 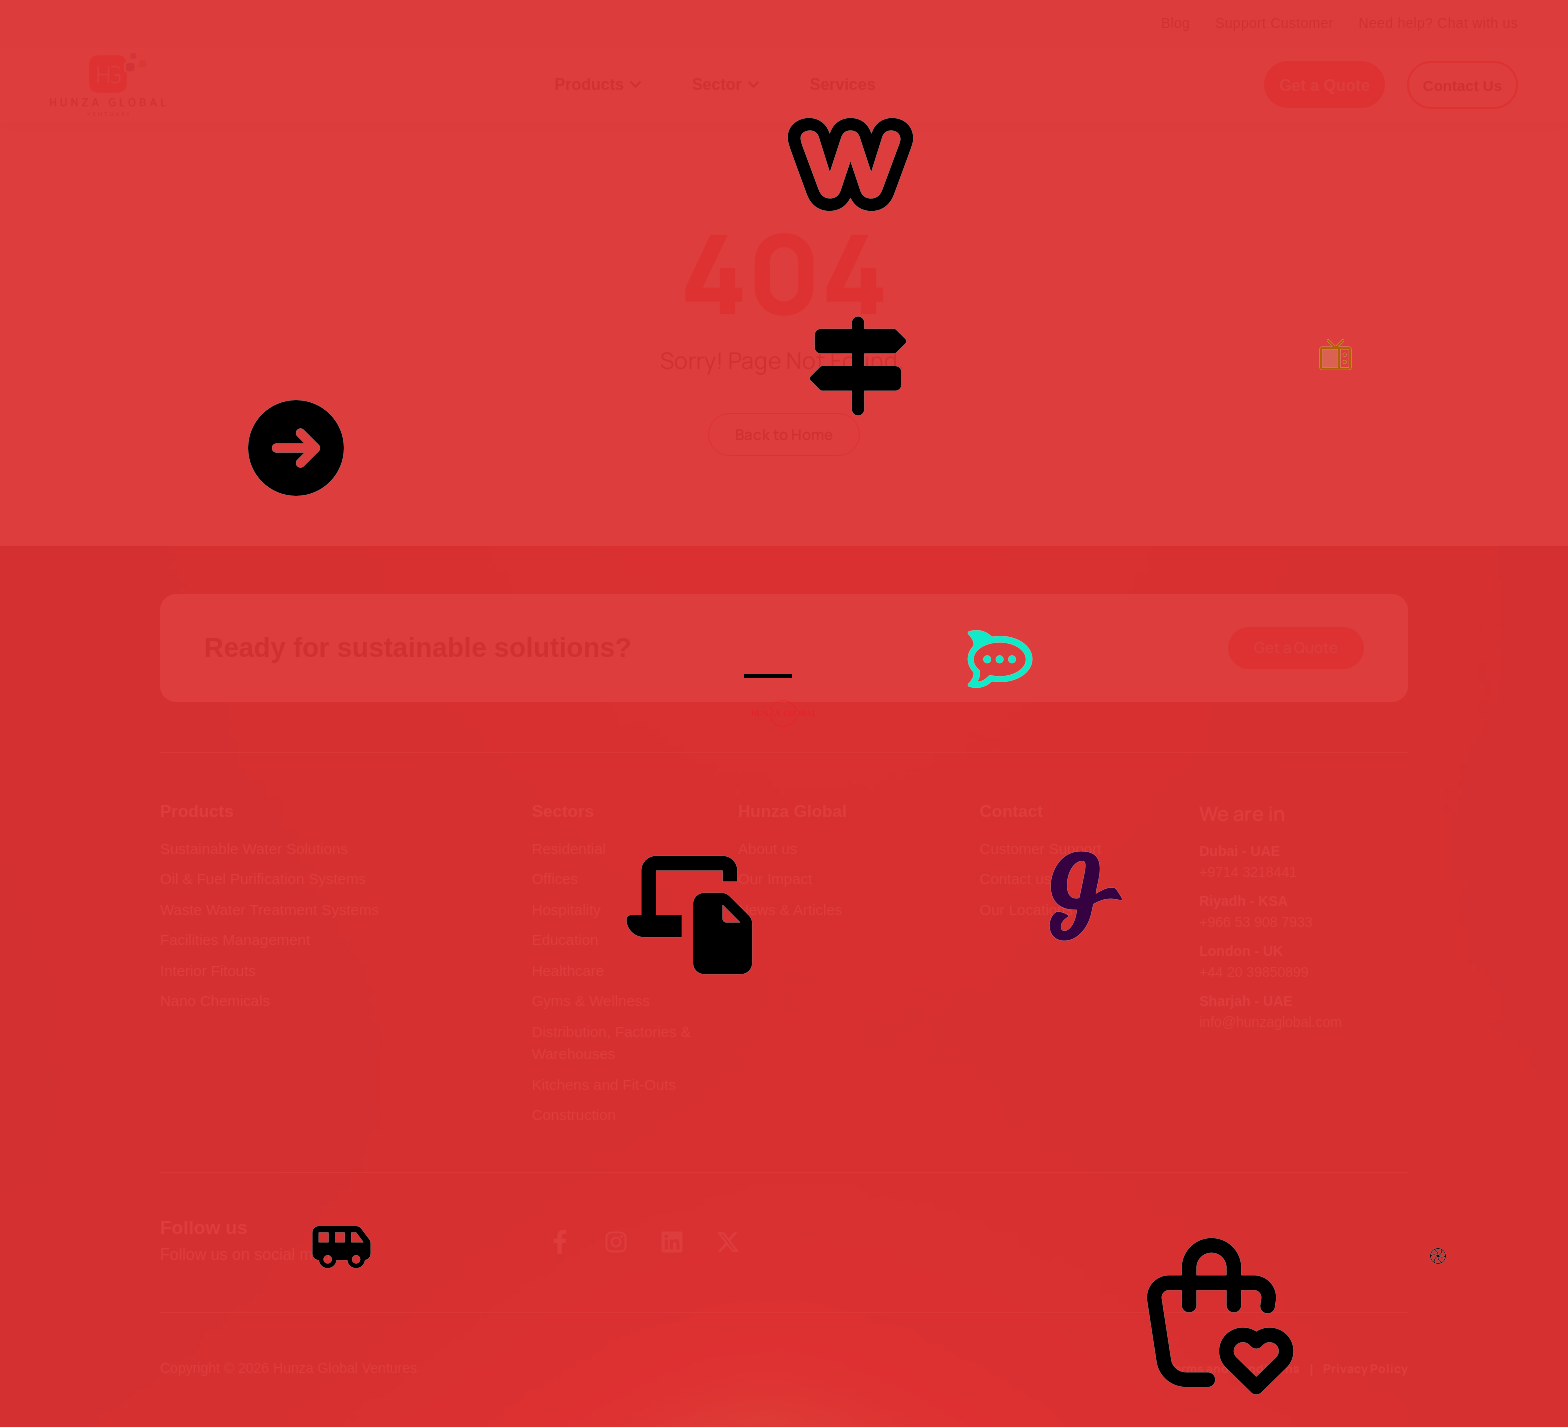 What do you see at coordinates (858, 366) in the screenshot?
I see `navigate to directions or wayfinding` at bounding box center [858, 366].